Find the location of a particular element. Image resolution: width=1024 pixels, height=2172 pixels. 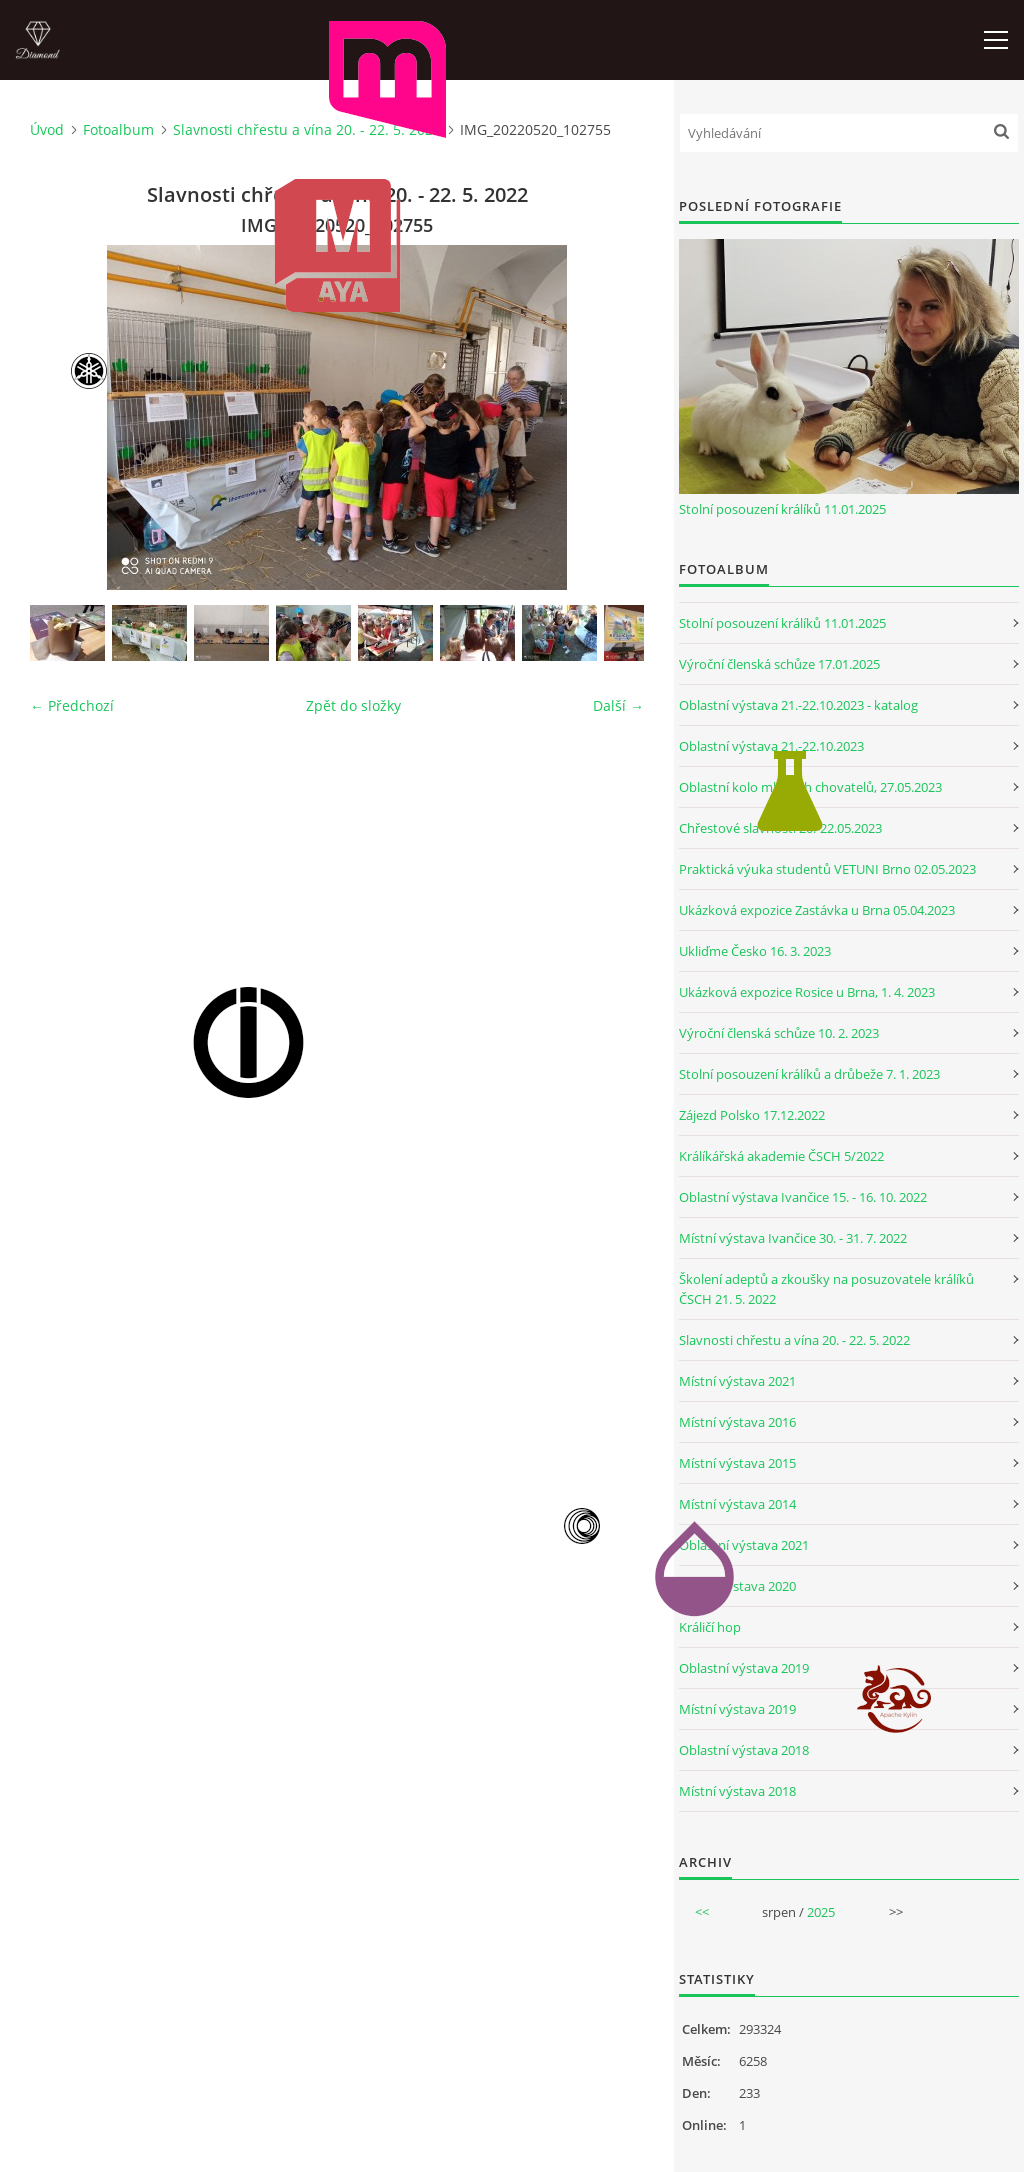

open photobucket app is located at coordinates (582, 1526).